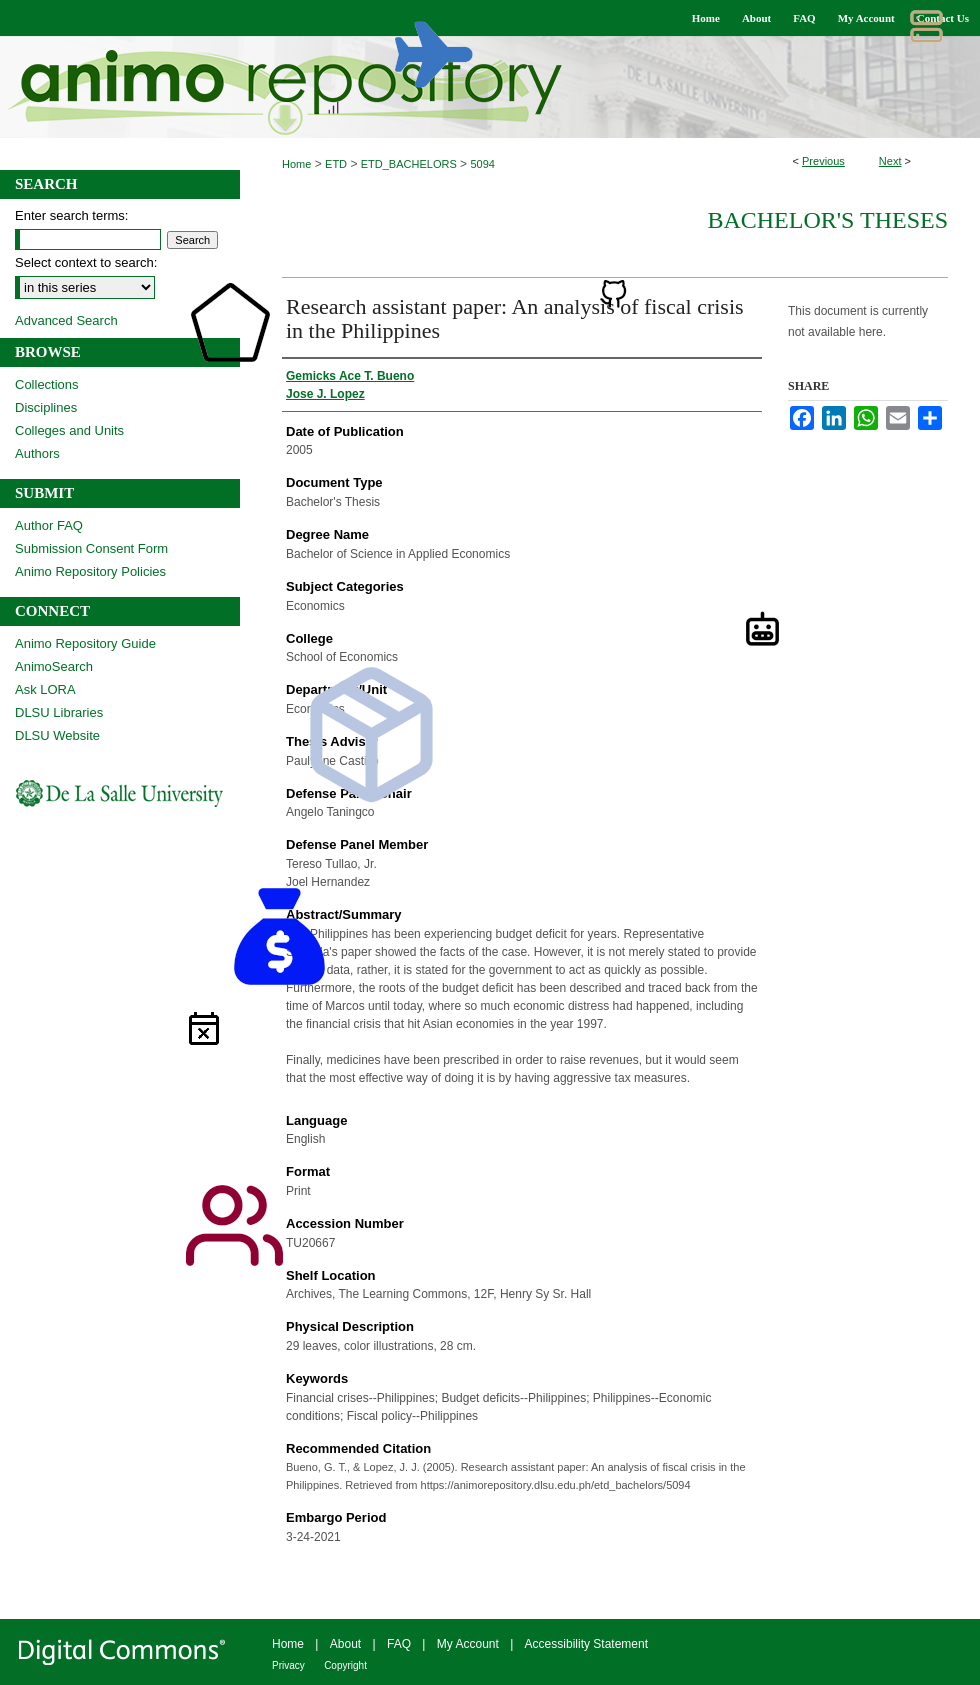  What do you see at coordinates (204, 1030) in the screenshot?
I see `indicates a cancelled or unavailable event` at bounding box center [204, 1030].